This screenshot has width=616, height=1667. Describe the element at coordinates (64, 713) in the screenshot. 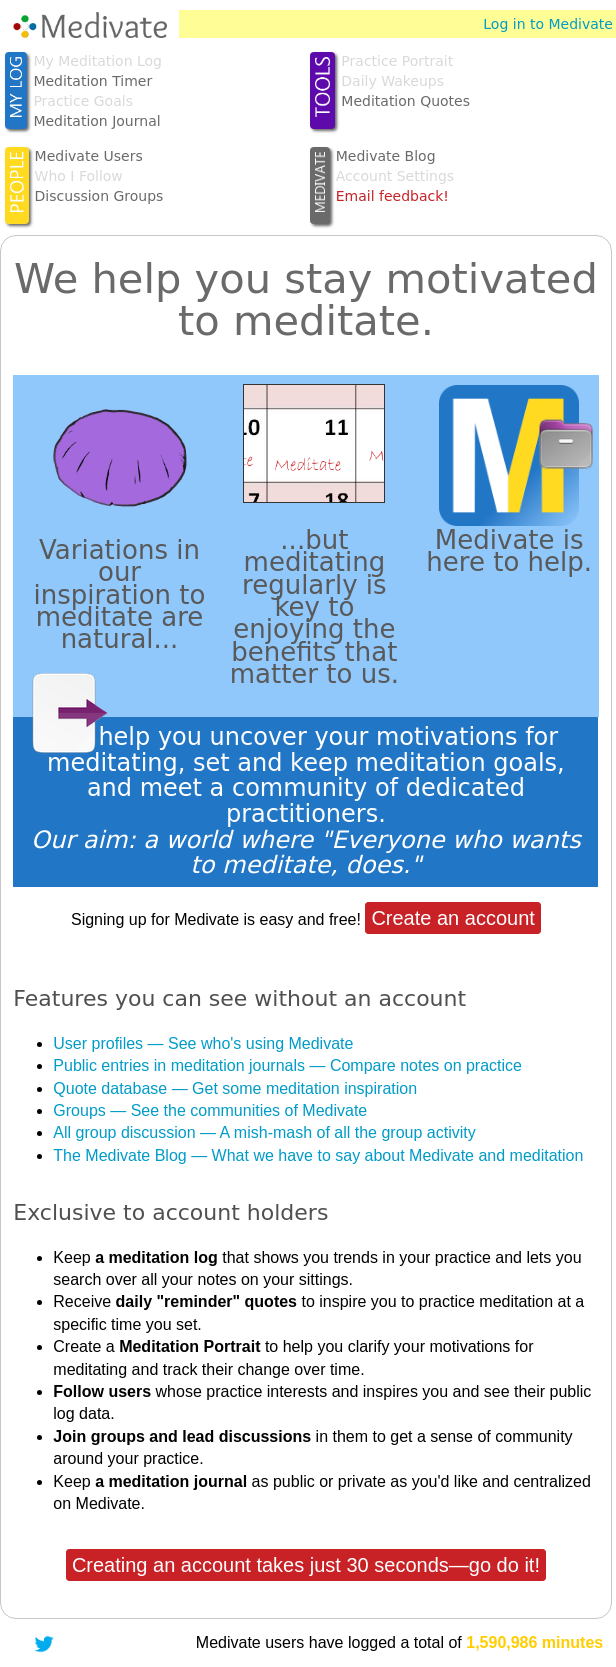

I see `export document to another location` at that location.